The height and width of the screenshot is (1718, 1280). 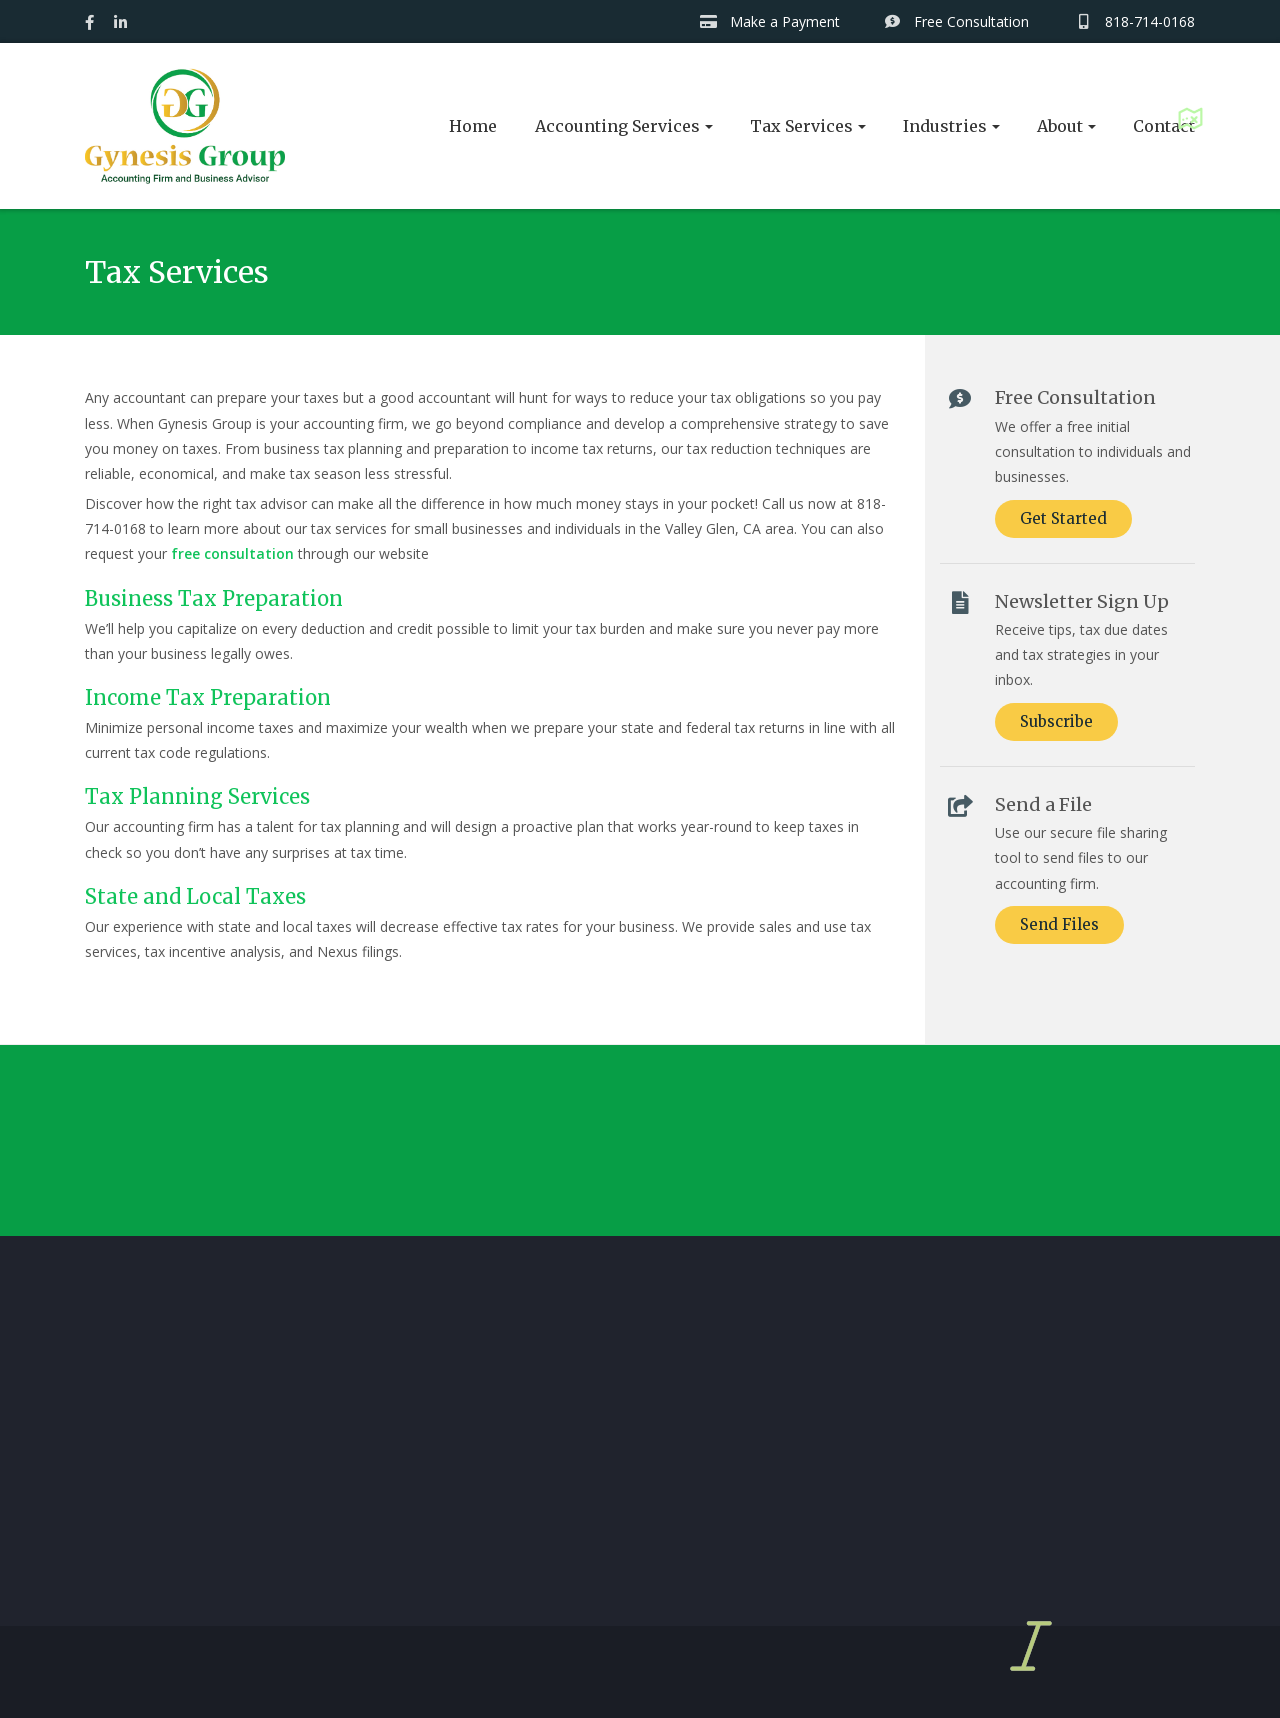 I want to click on apply italic formatting to selected text, so click(x=1031, y=1646).